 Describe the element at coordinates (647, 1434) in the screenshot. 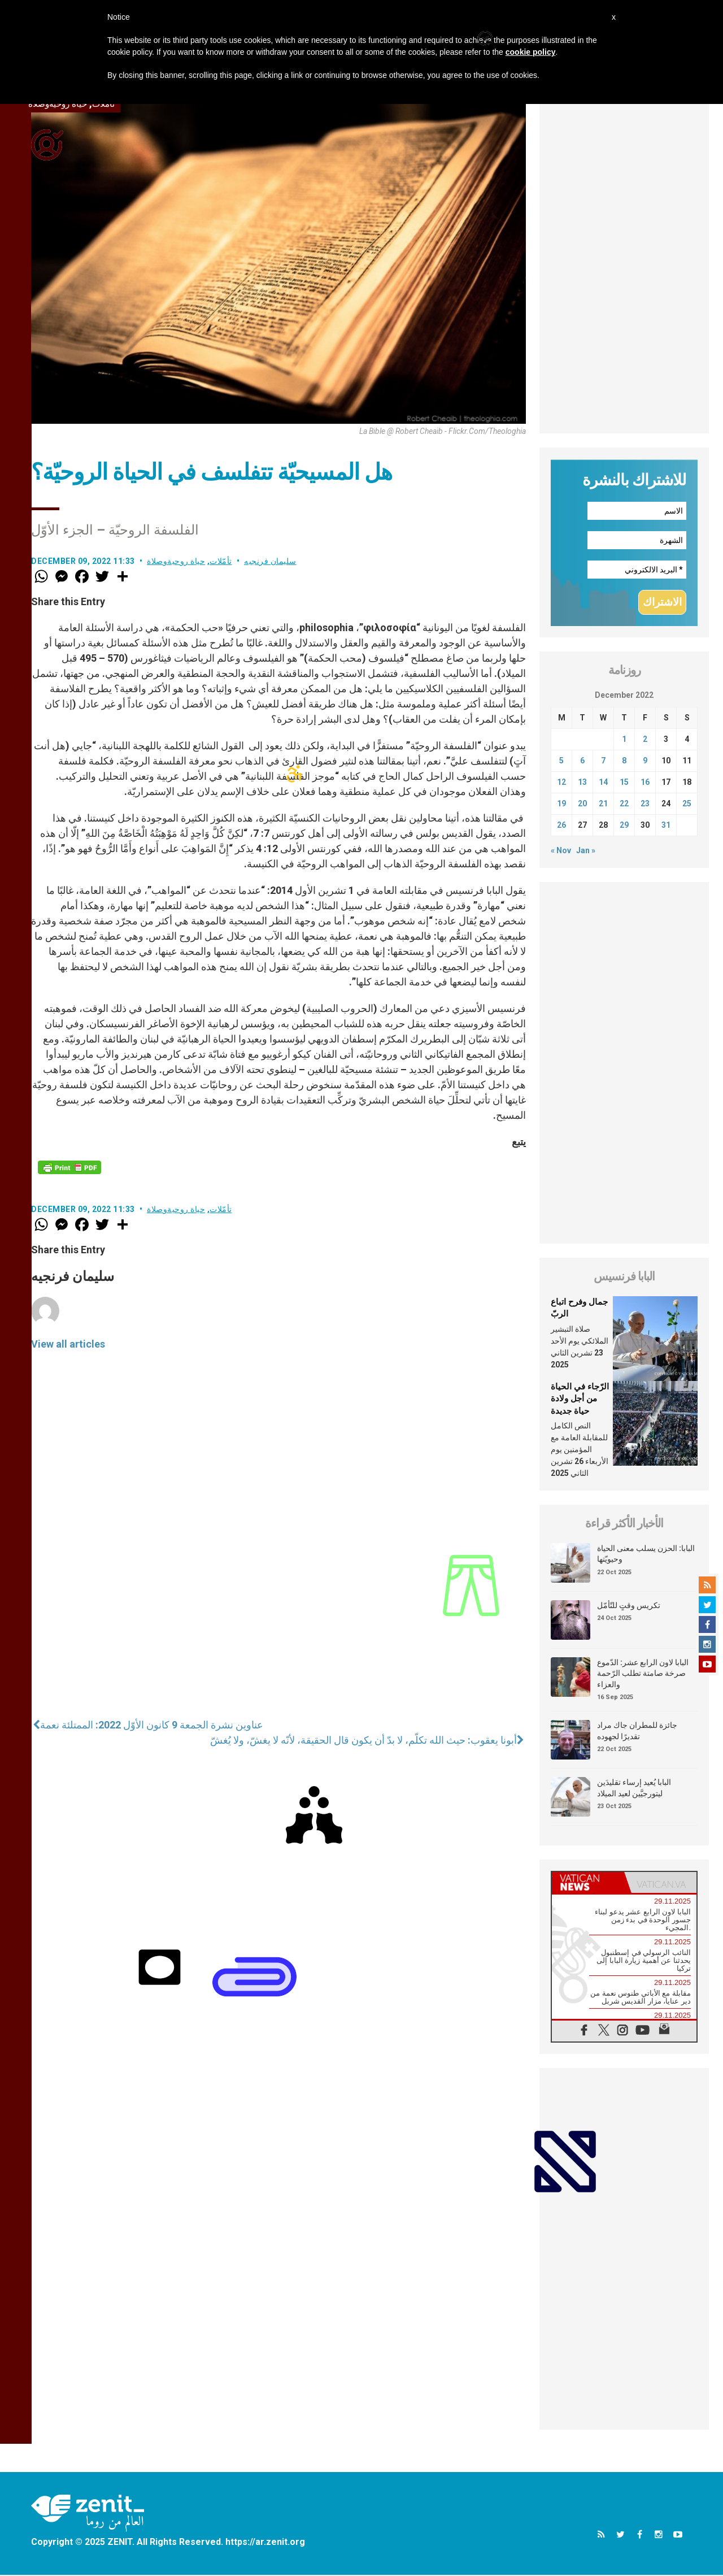

I see `generic shape or container element` at that location.